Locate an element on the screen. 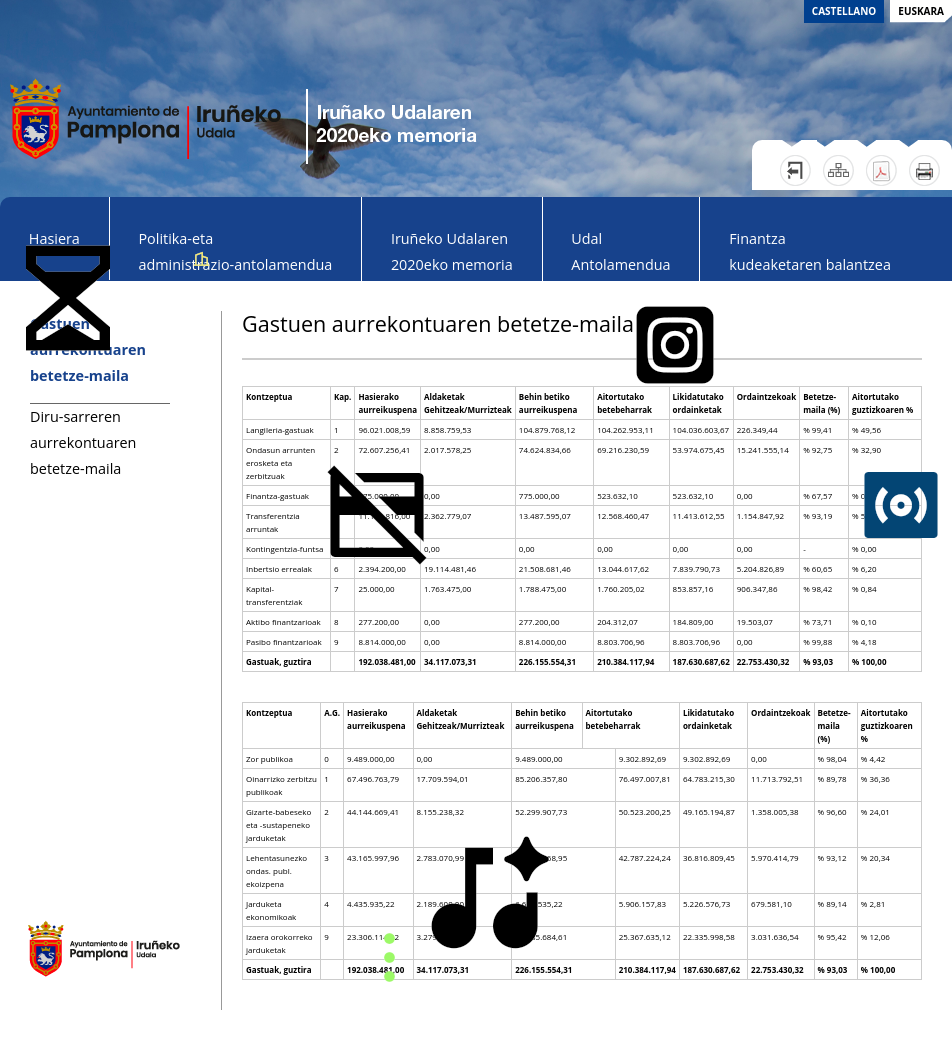  enable surround sound audio is located at coordinates (901, 505).